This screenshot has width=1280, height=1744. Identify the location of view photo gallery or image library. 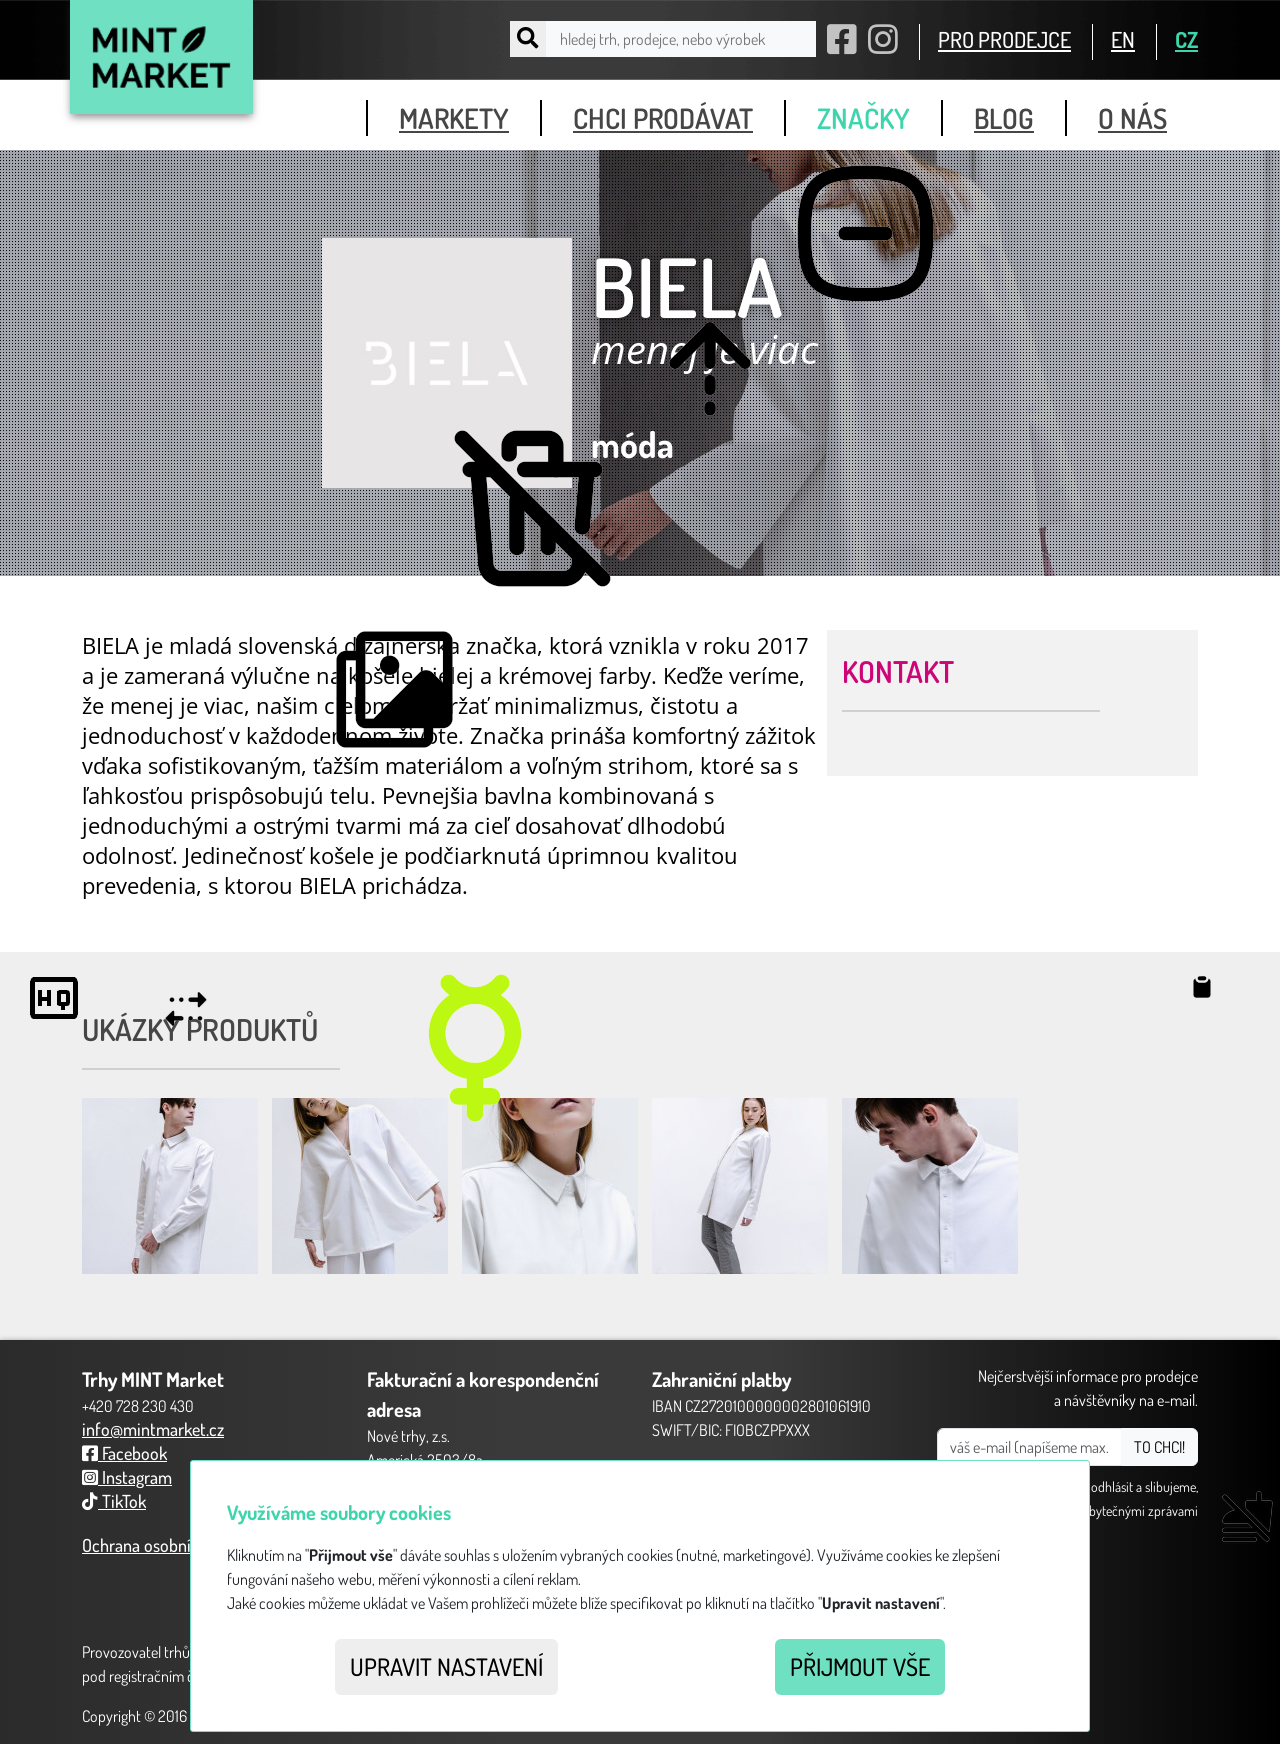
(394, 689).